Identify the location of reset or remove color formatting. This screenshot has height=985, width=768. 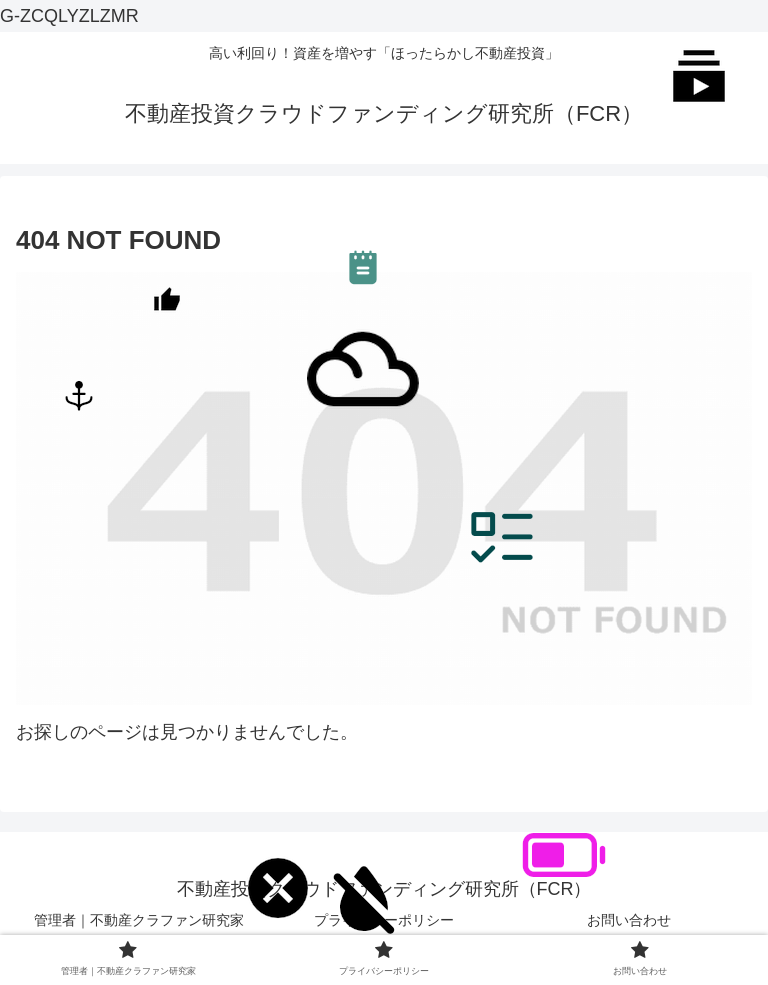
(364, 899).